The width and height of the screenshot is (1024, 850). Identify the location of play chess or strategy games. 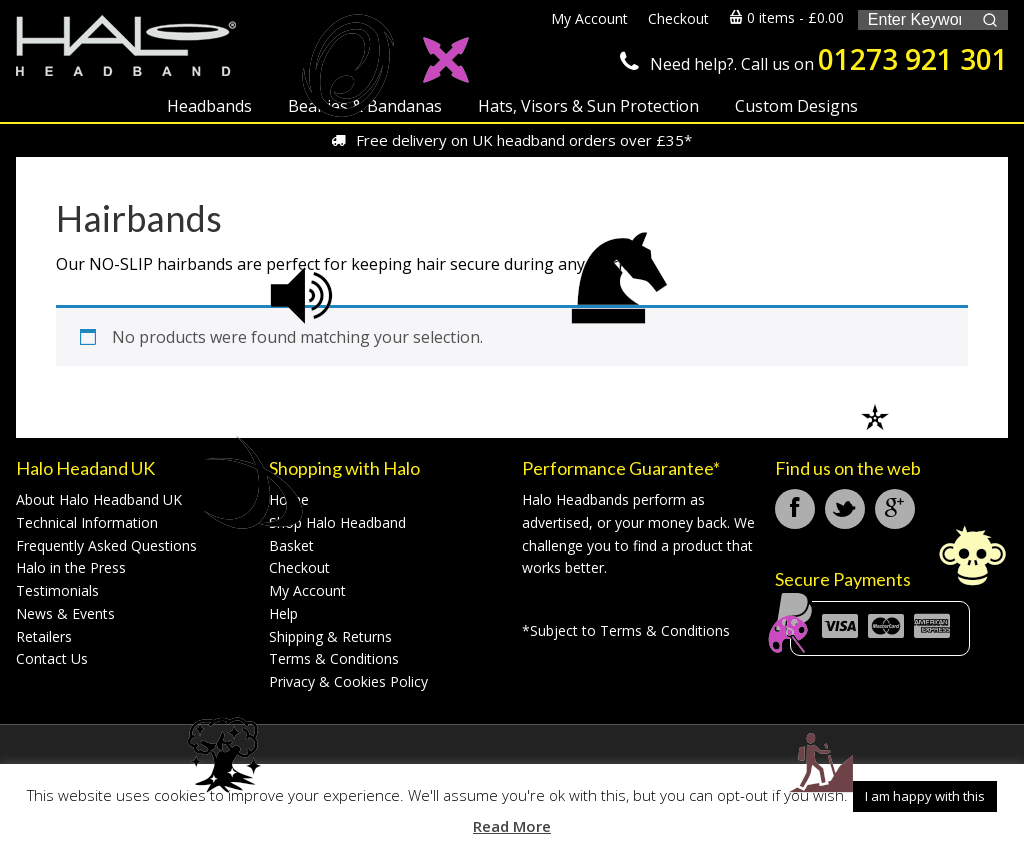
(619, 269).